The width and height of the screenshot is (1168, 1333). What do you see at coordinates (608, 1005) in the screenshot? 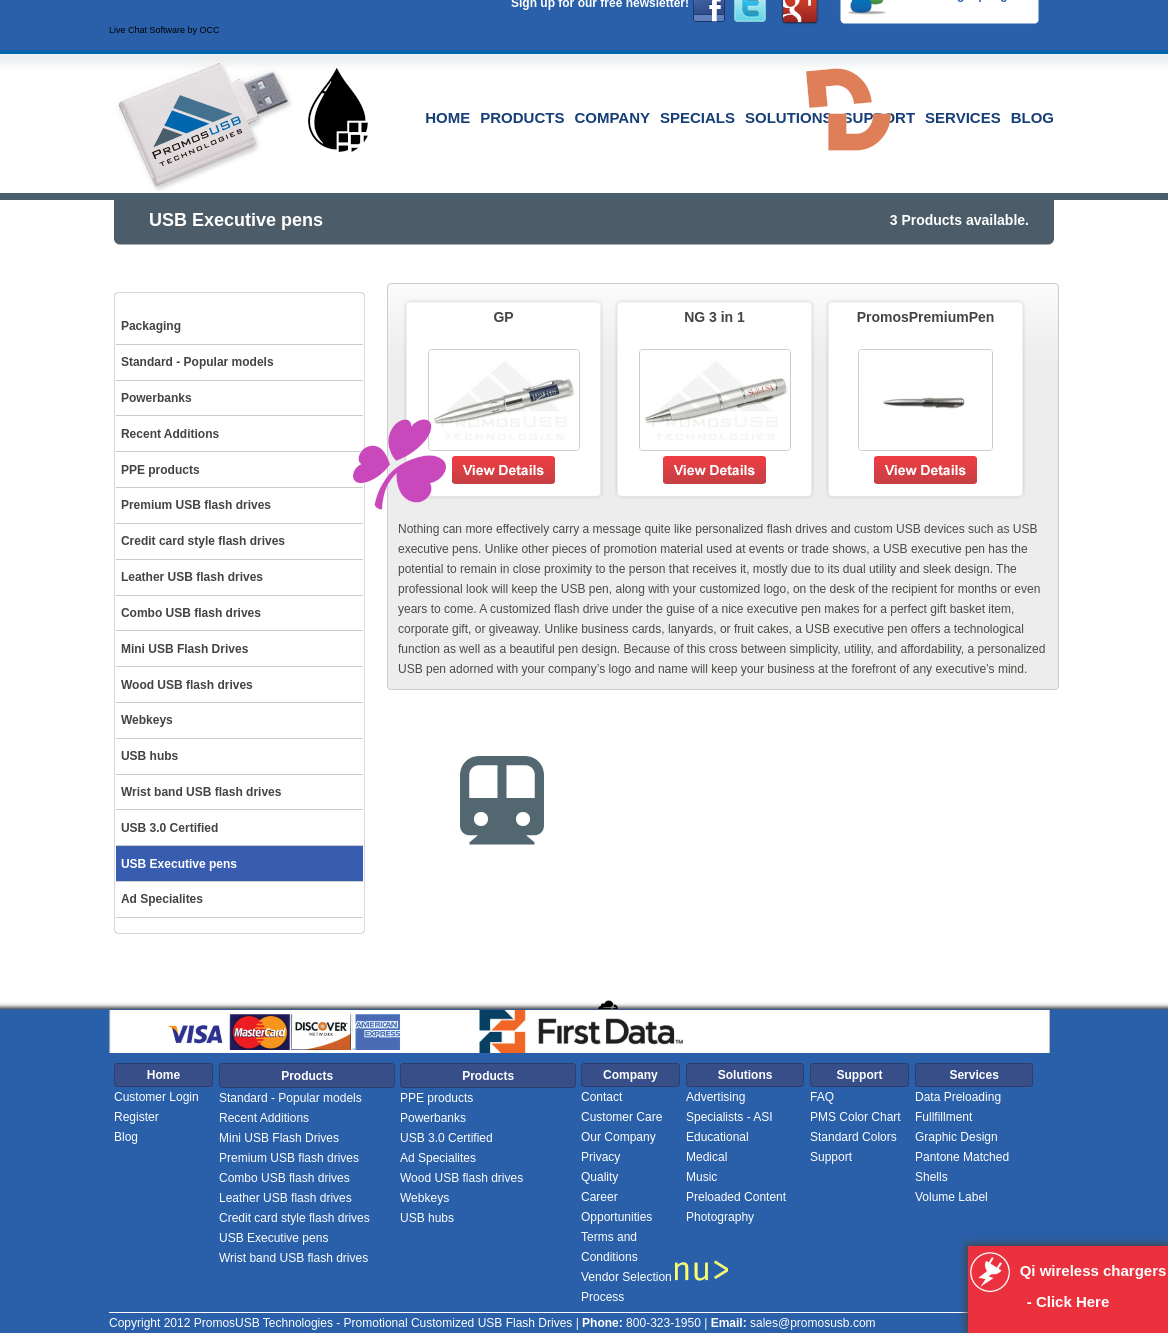
I see `cloudflare logo` at bounding box center [608, 1005].